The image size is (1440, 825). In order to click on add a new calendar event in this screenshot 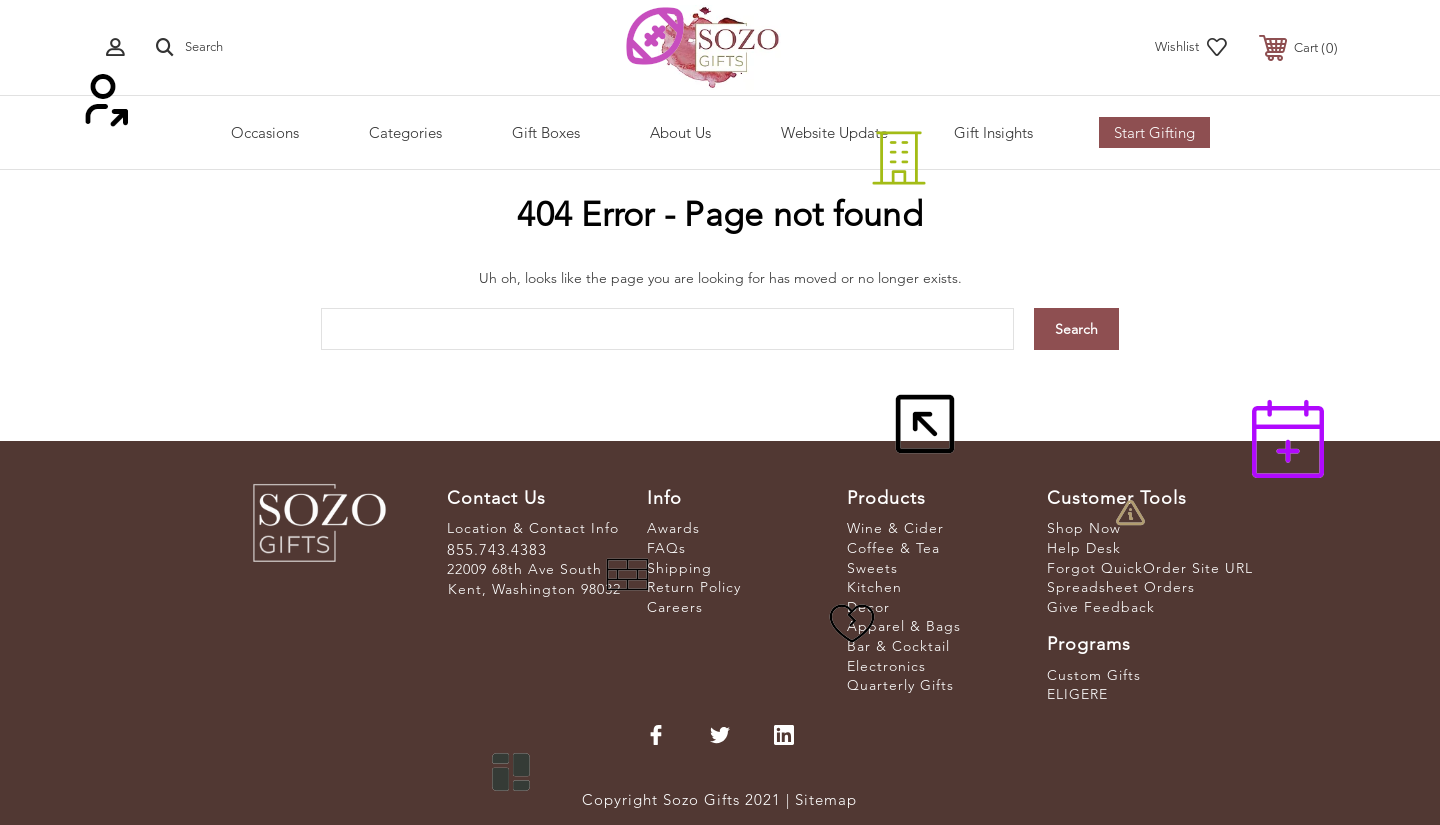, I will do `click(1288, 442)`.